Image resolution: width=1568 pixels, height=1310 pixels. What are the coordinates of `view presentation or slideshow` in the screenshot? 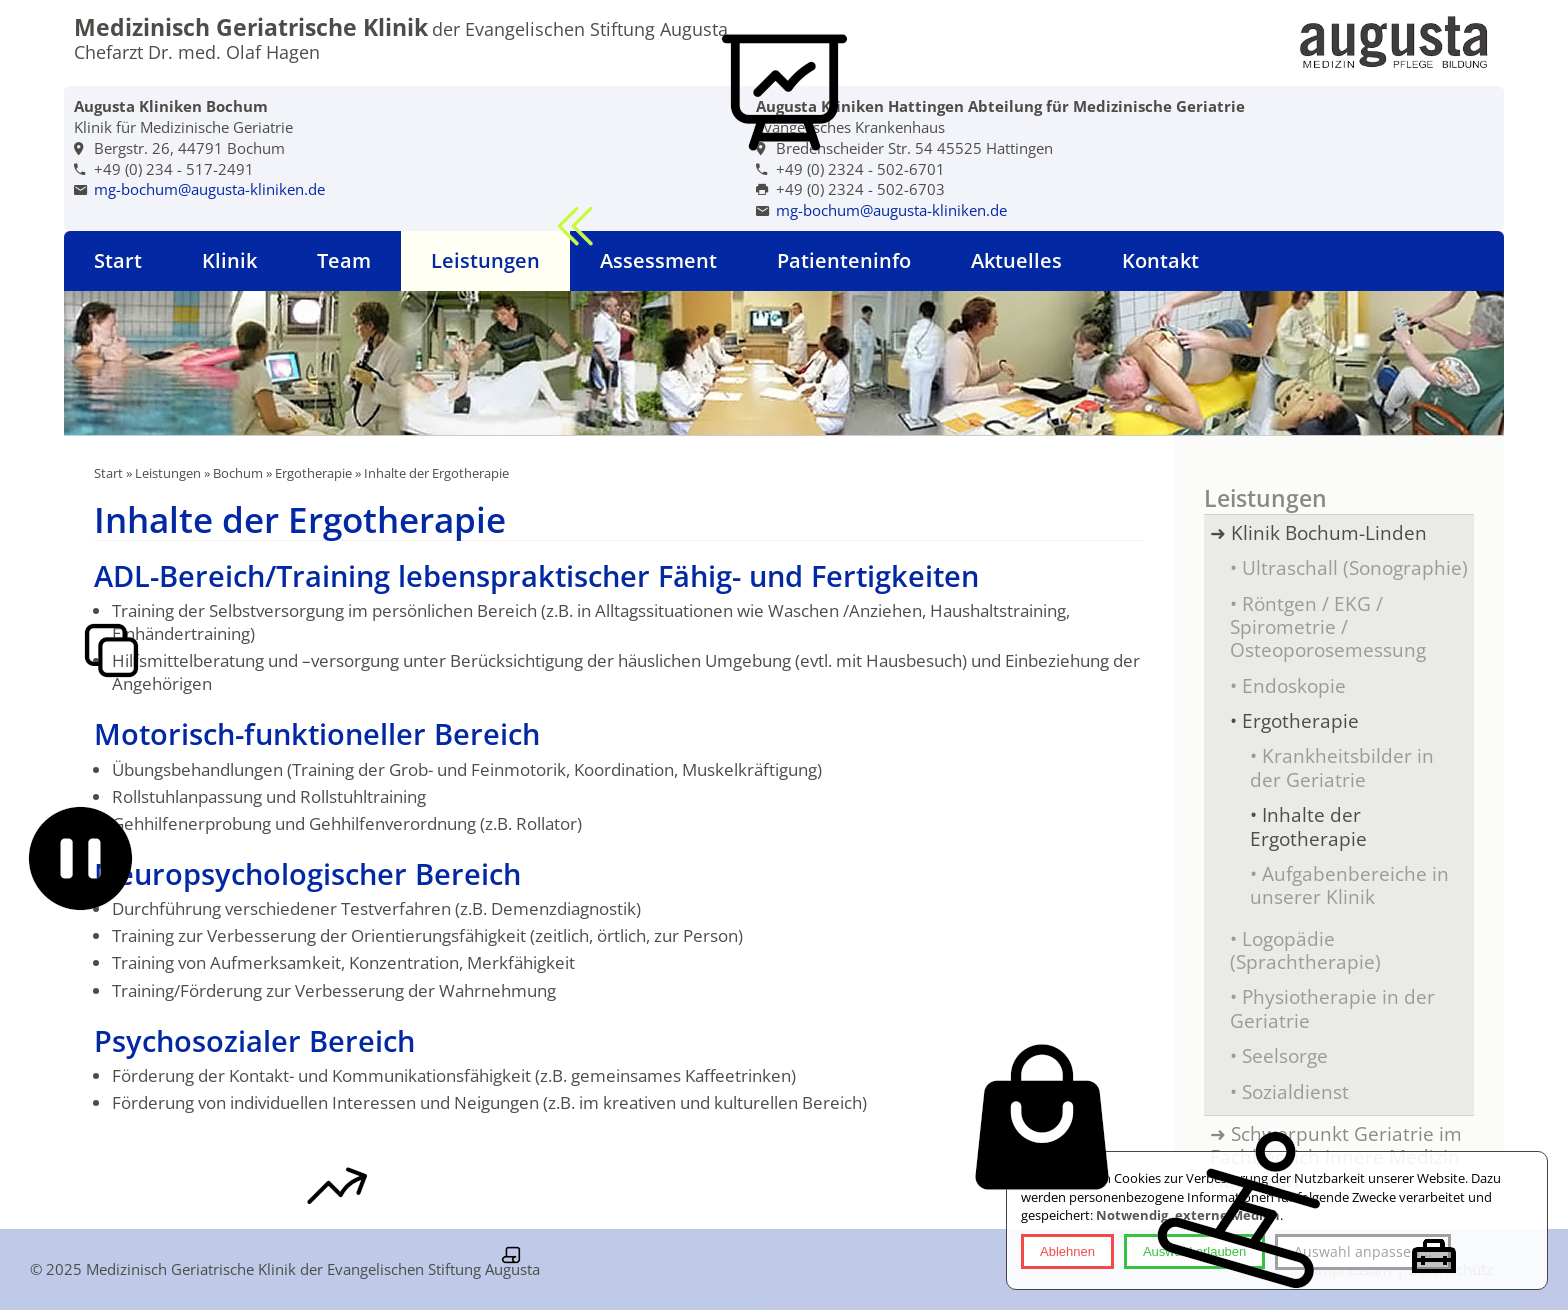 It's located at (784, 92).